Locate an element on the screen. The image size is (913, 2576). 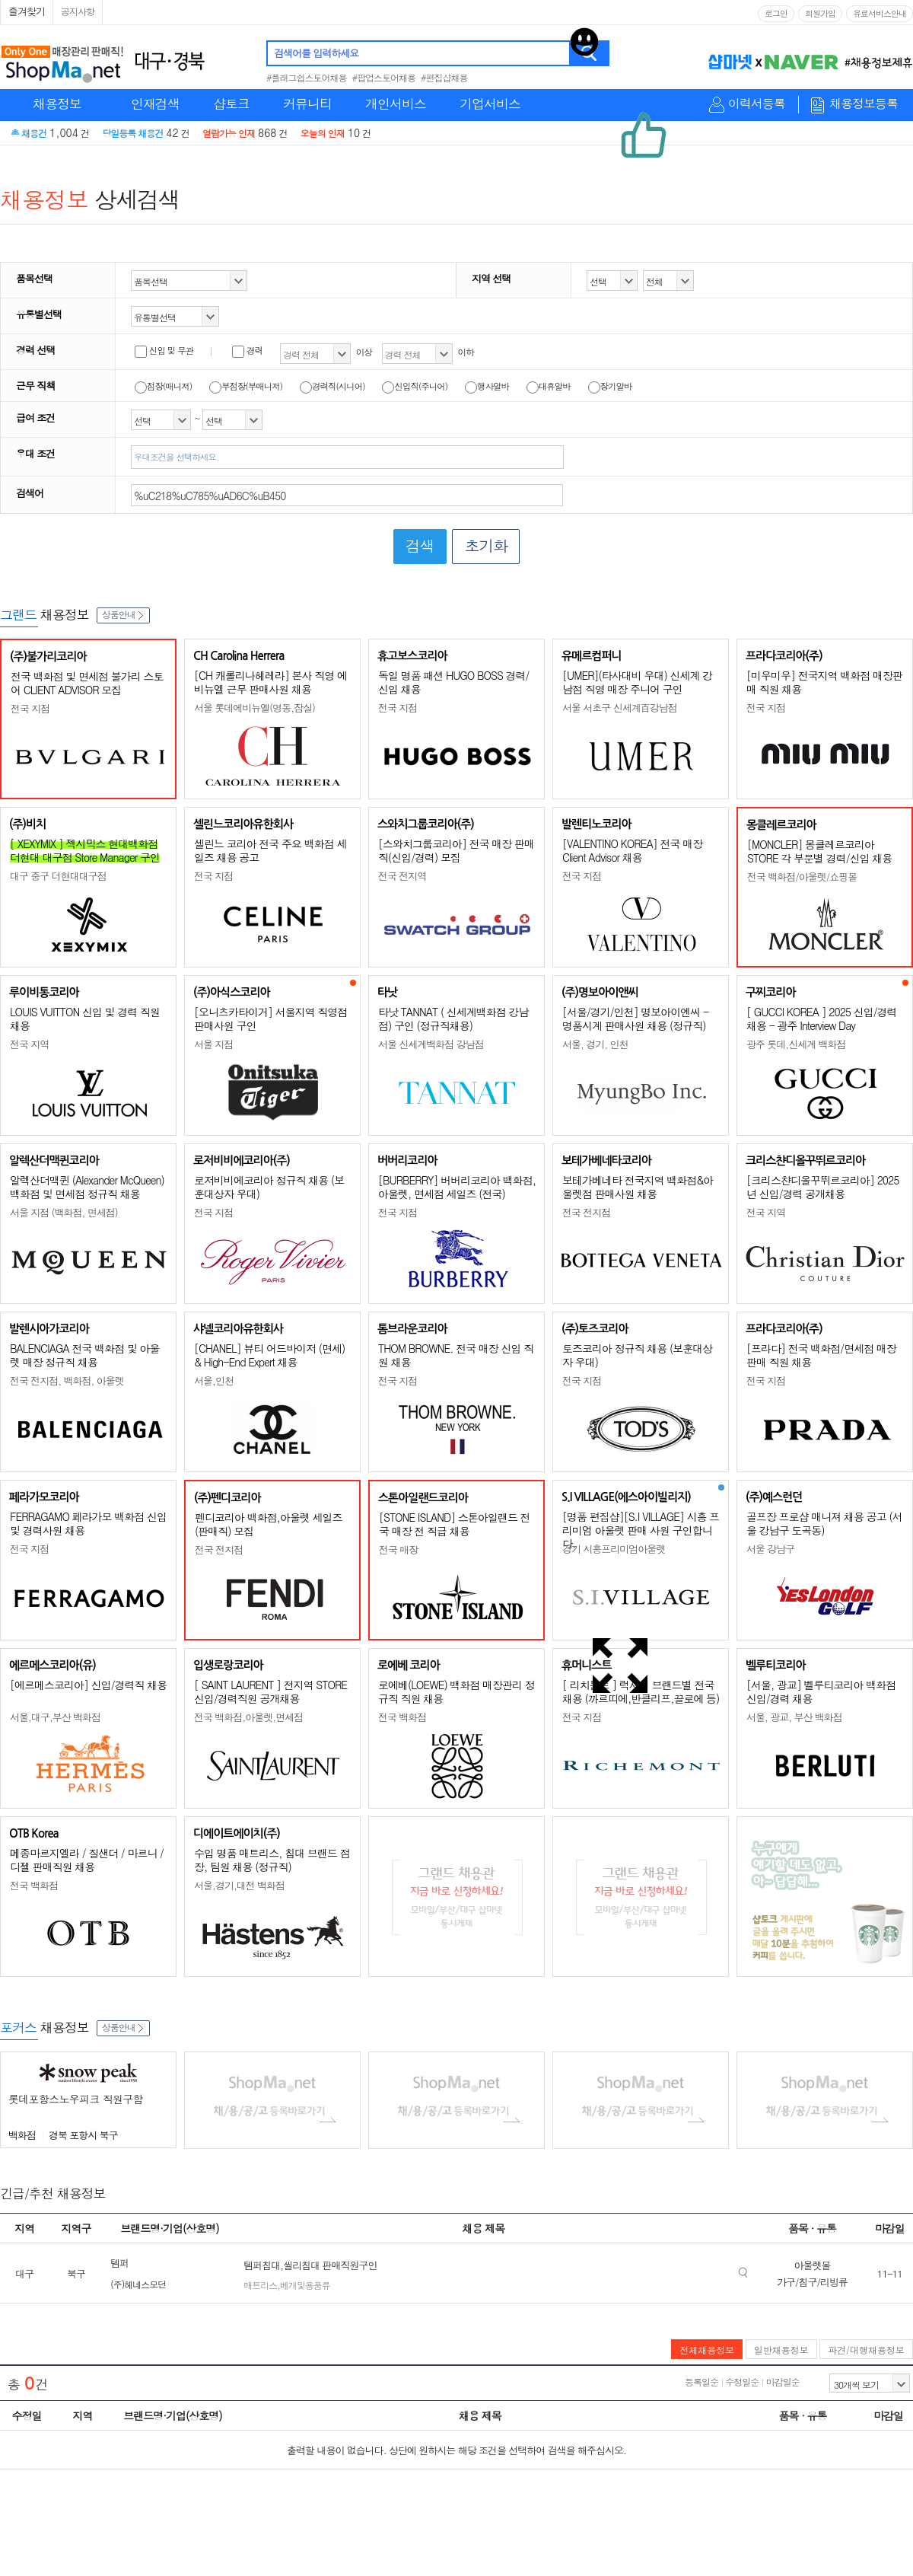
expand to fullscreen view is located at coordinates (620, 1666).